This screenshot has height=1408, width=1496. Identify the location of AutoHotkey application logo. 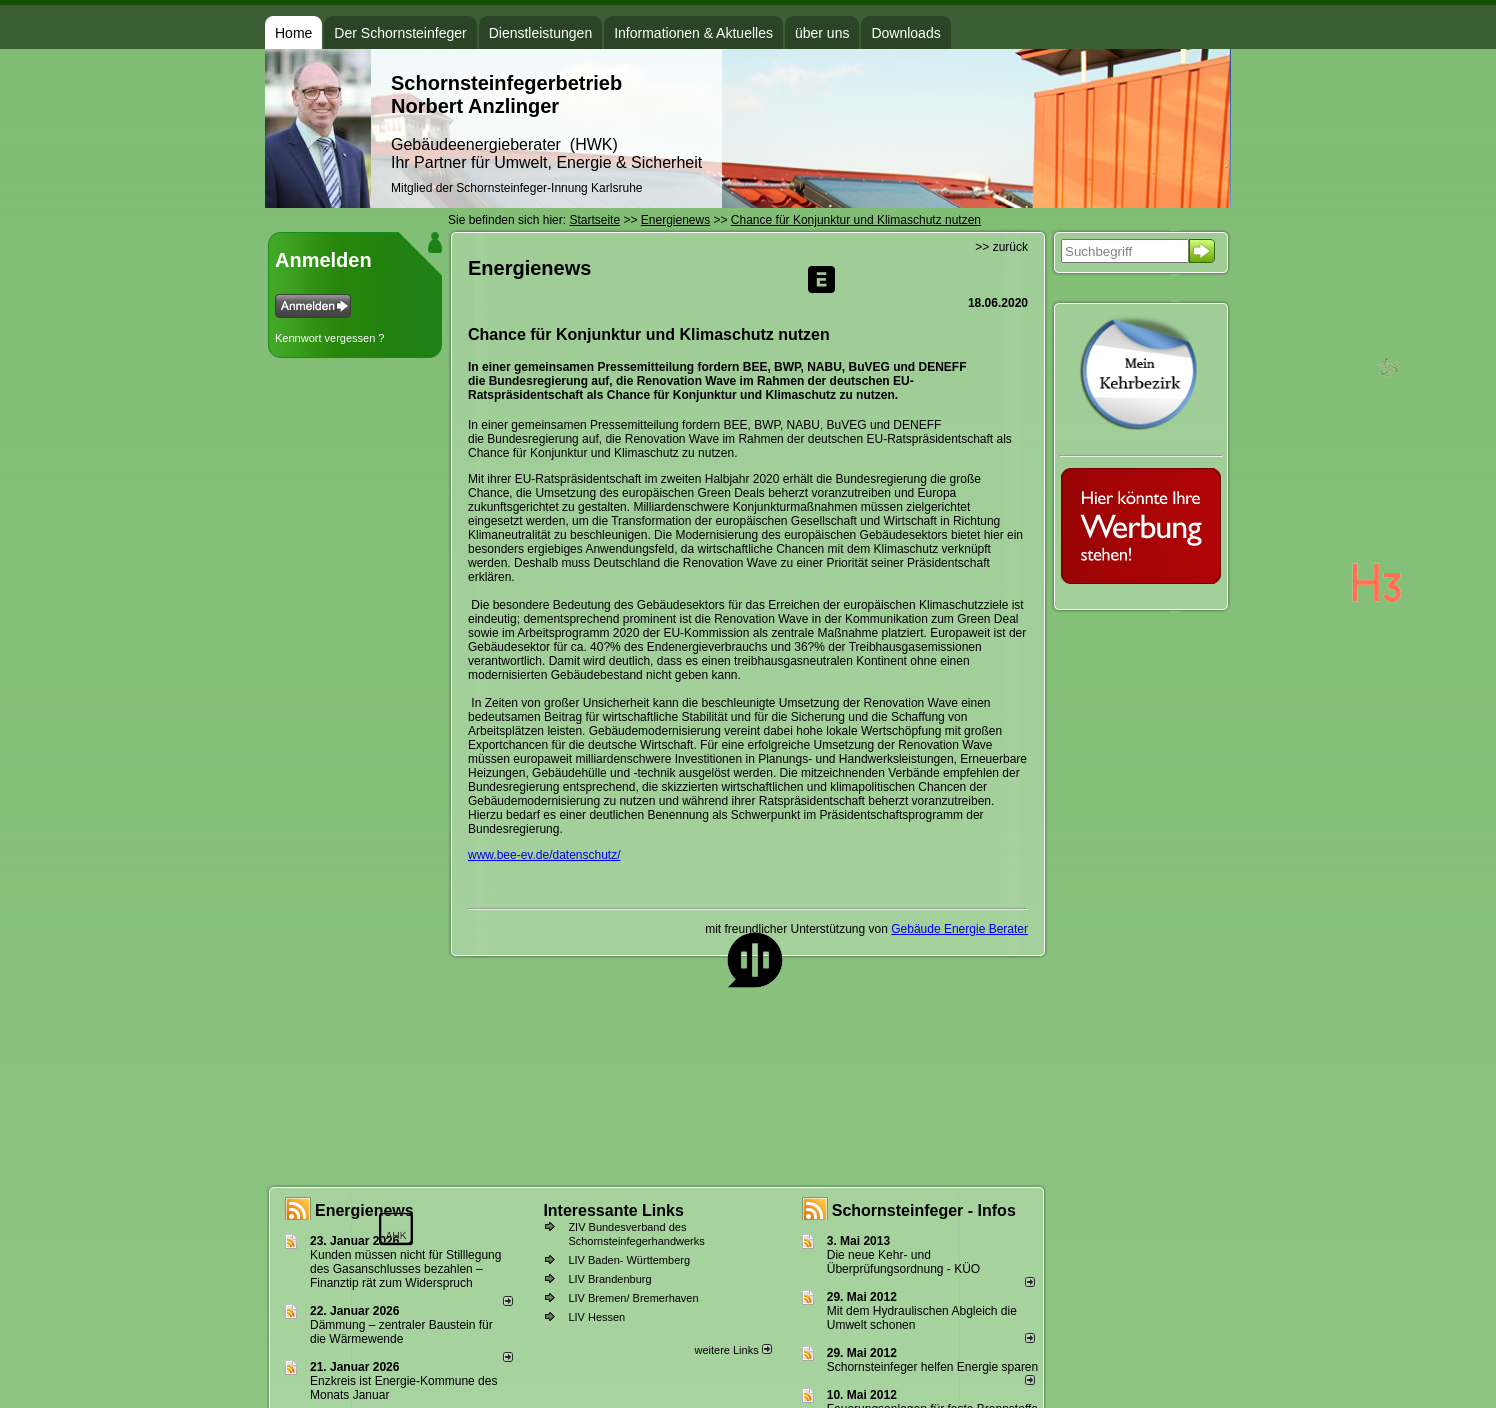
(396, 1229).